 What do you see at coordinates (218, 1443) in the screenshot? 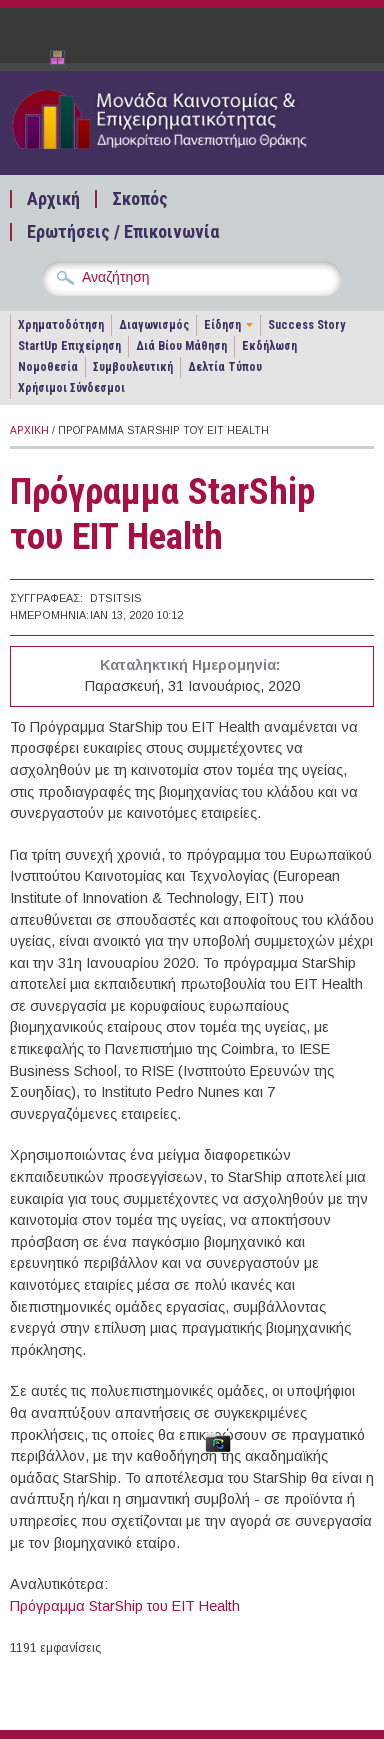
I see `open datalore project files folder` at bounding box center [218, 1443].